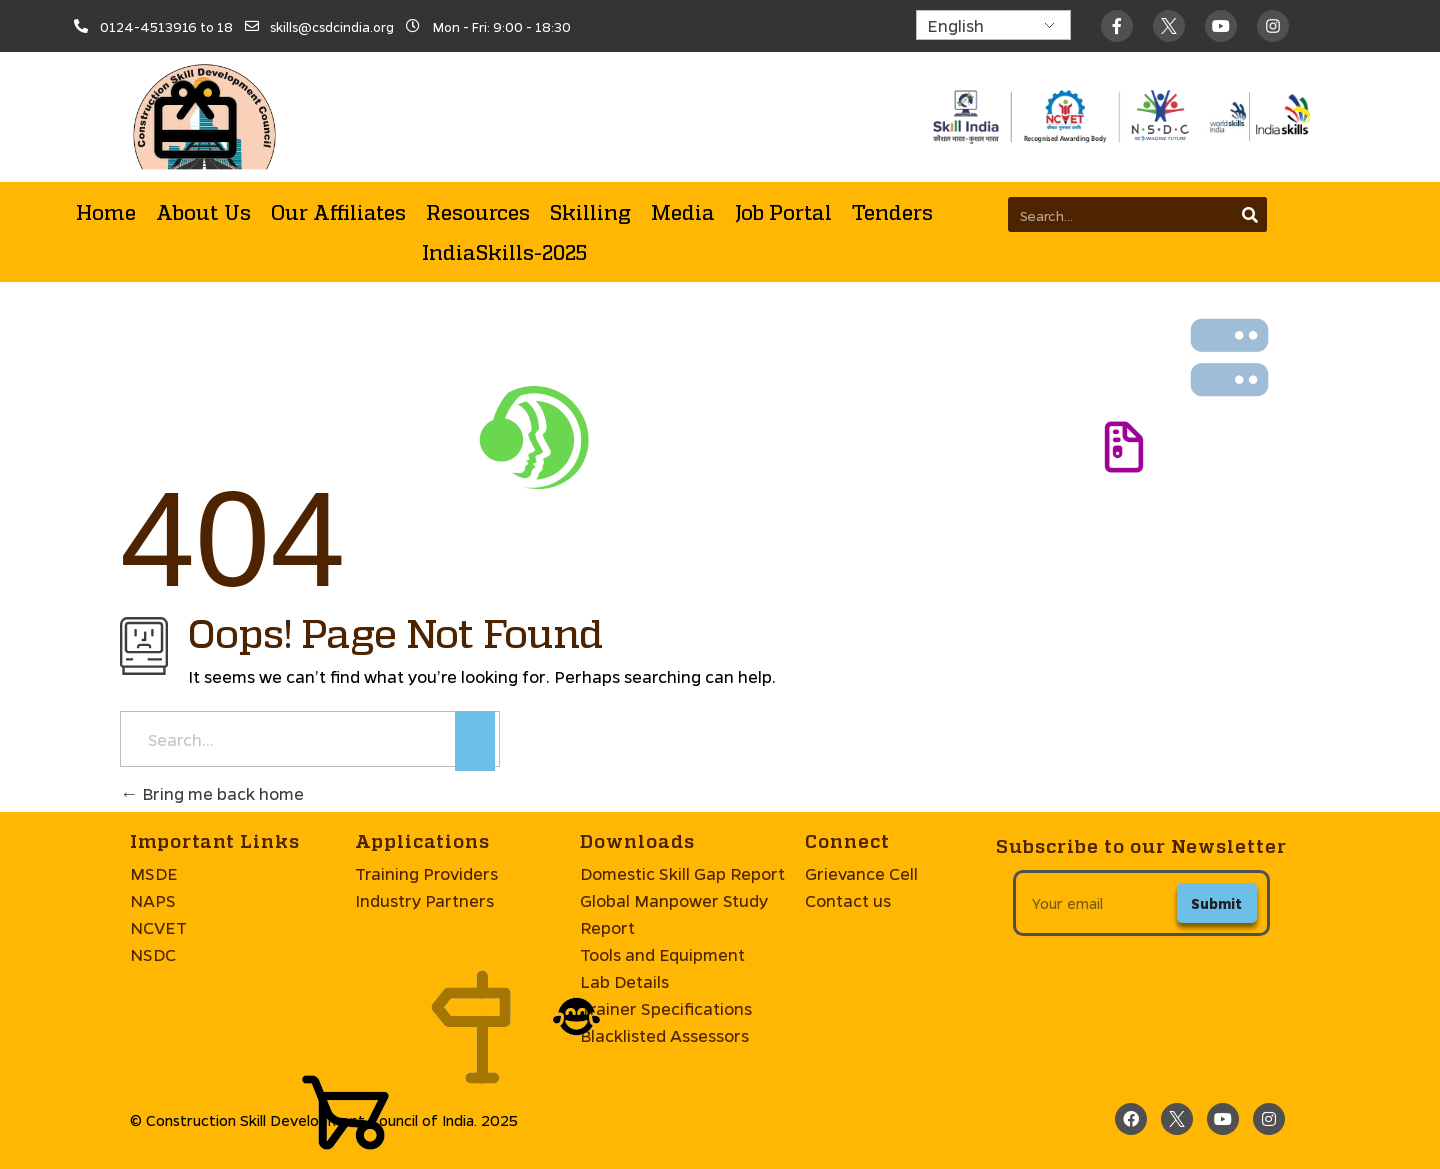  Describe the element at coordinates (195, 121) in the screenshot. I see `redeem a gift card` at that location.